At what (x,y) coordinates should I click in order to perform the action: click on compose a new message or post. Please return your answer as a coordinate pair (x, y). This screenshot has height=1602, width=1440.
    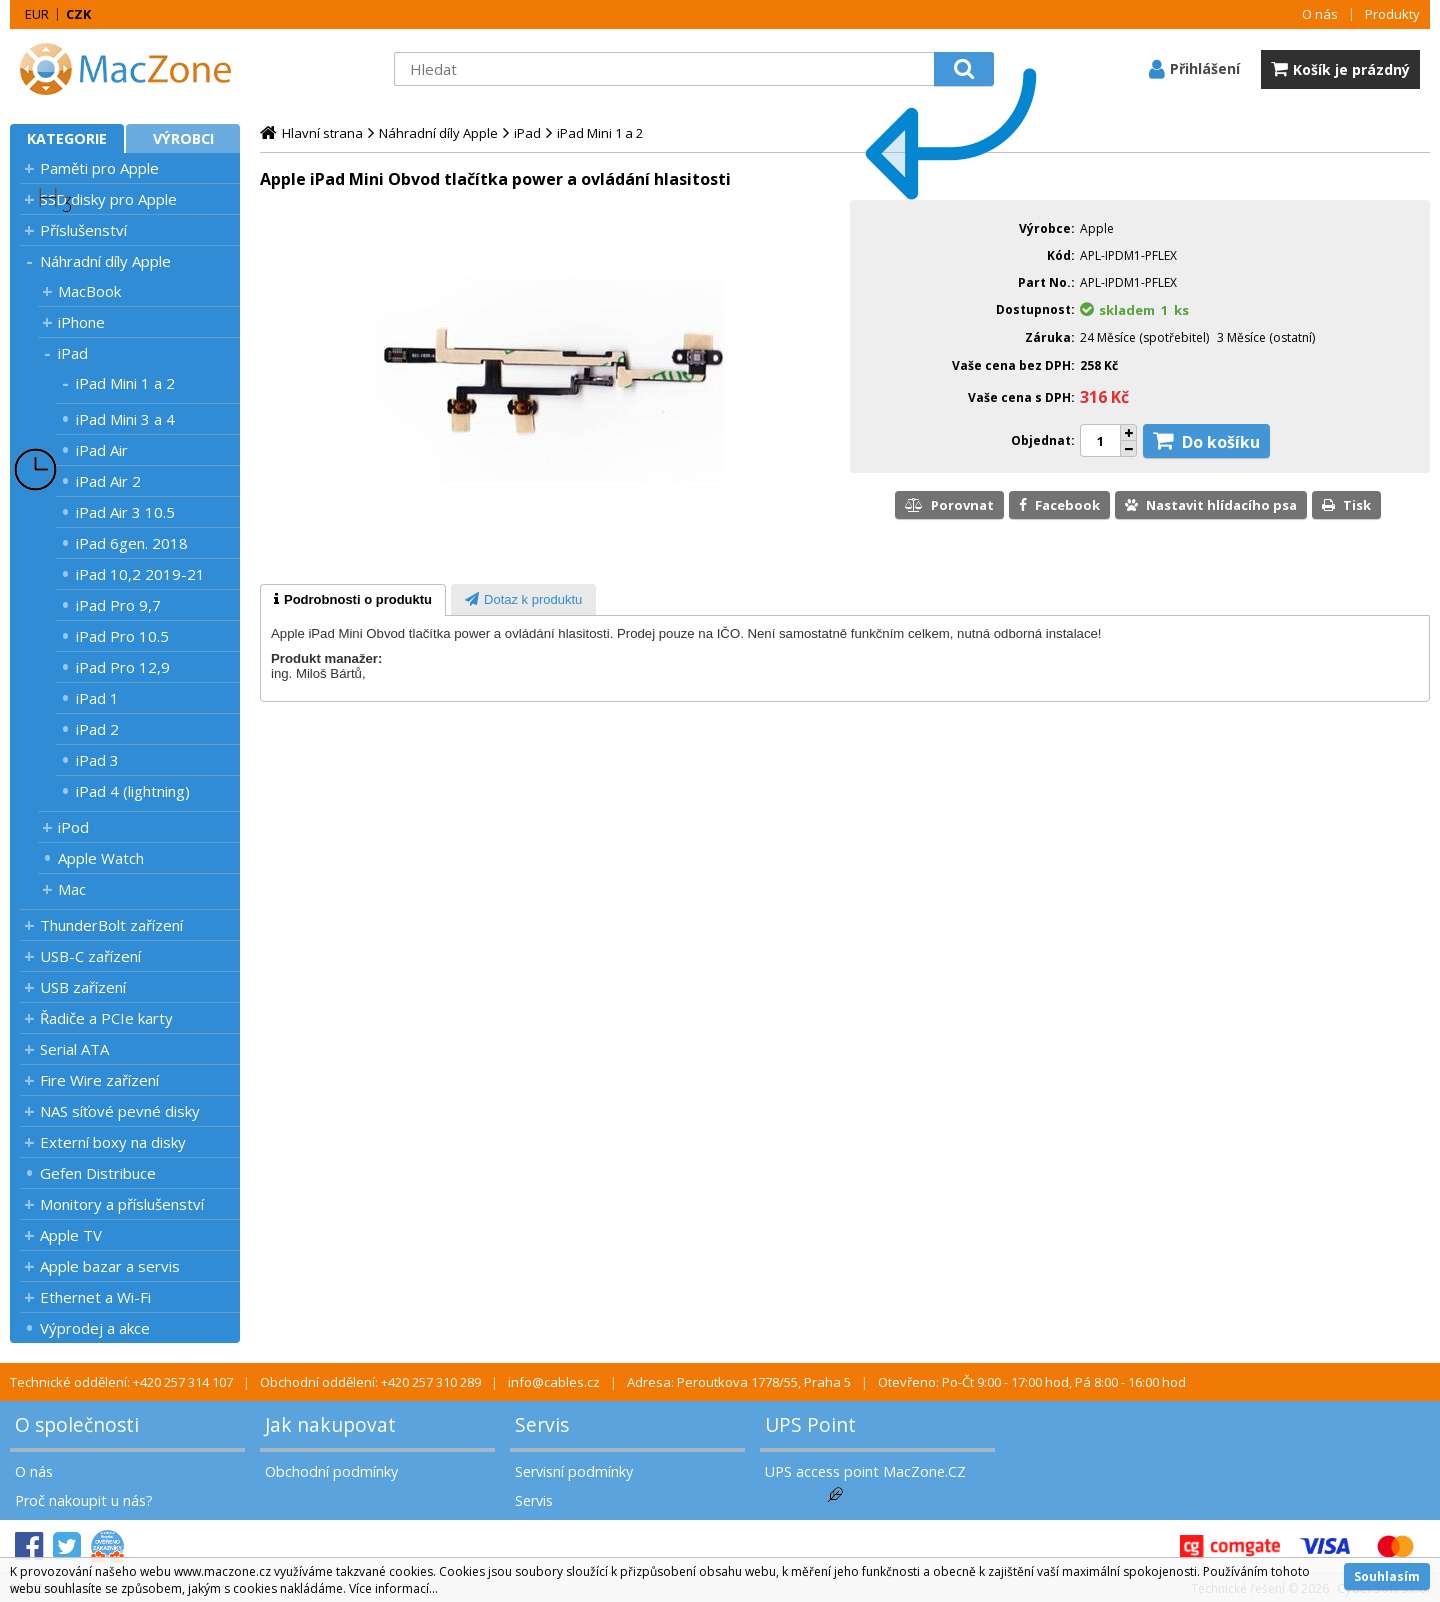
    Looking at the image, I should click on (835, 1495).